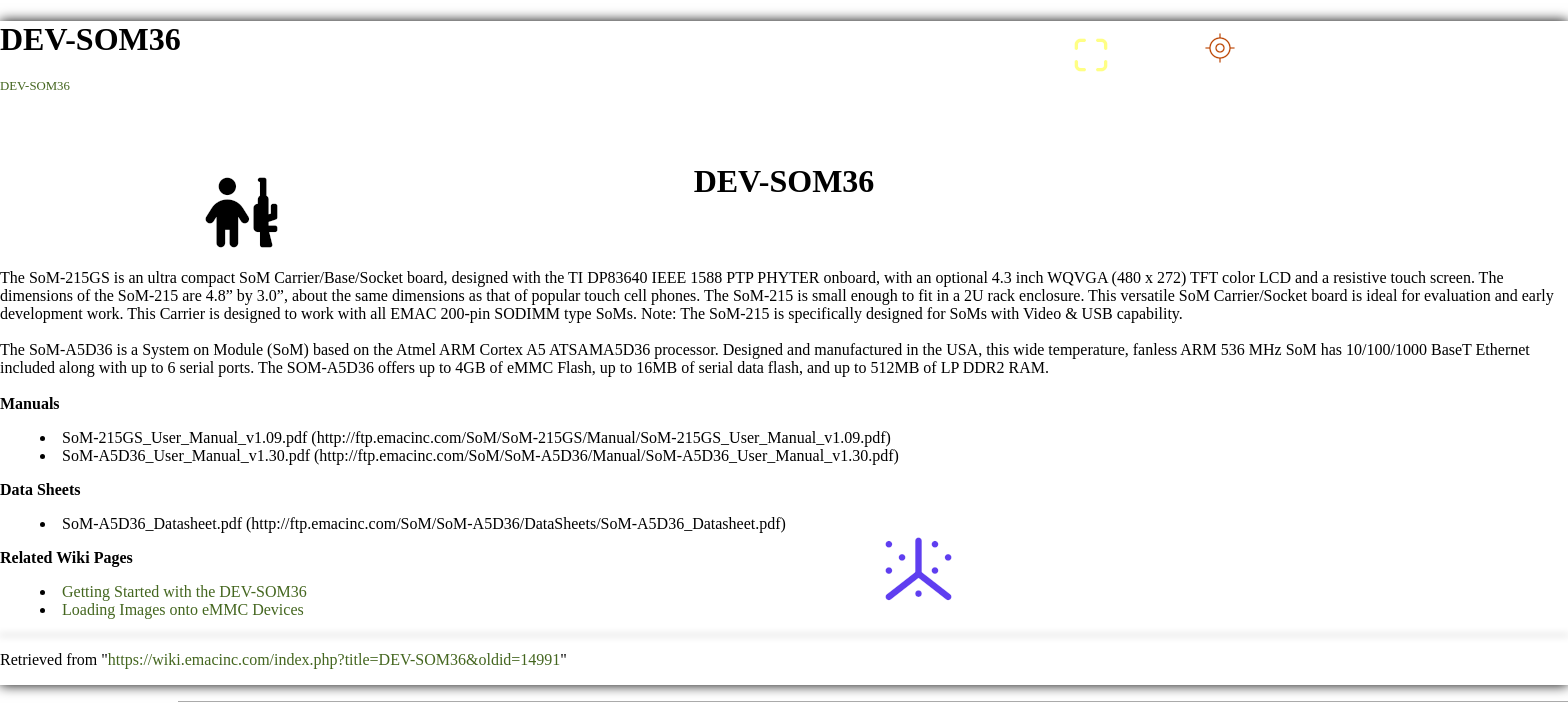 The width and height of the screenshot is (1568, 720). What do you see at coordinates (1220, 48) in the screenshot?
I see `center map on current location` at bounding box center [1220, 48].